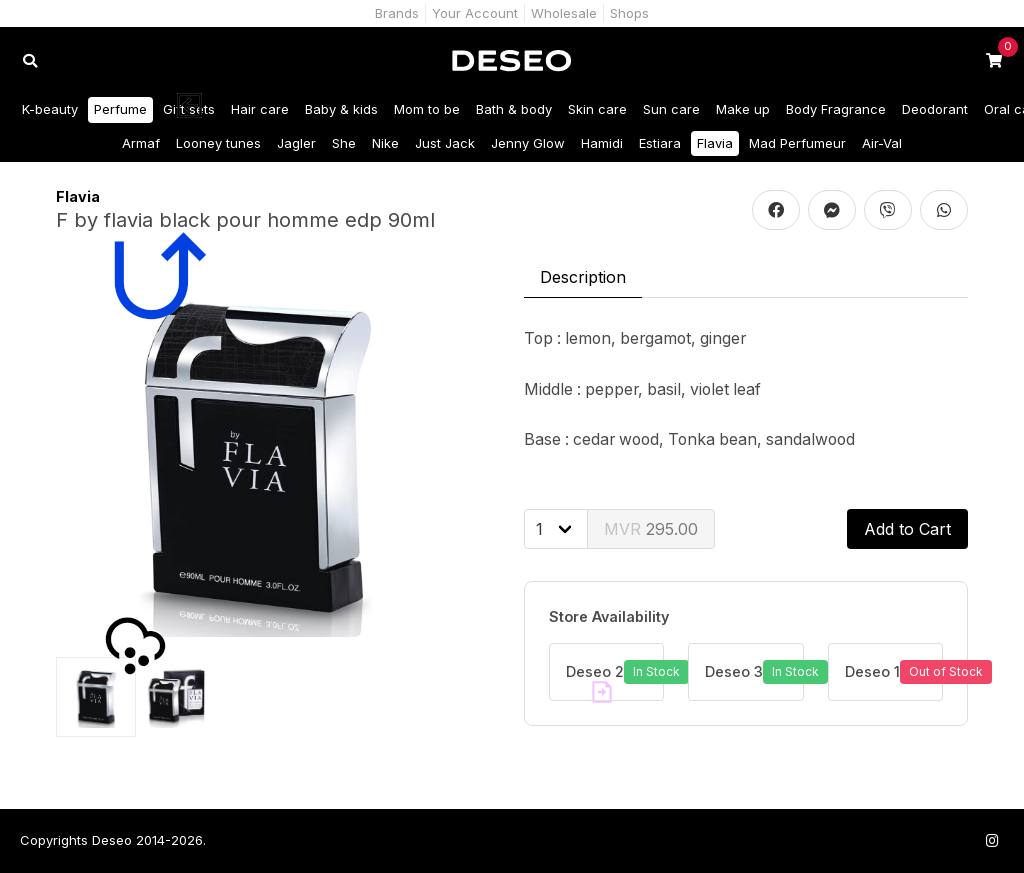 This screenshot has width=1024, height=873. What do you see at coordinates (602, 692) in the screenshot?
I see `transfer or export a file` at bounding box center [602, 692].